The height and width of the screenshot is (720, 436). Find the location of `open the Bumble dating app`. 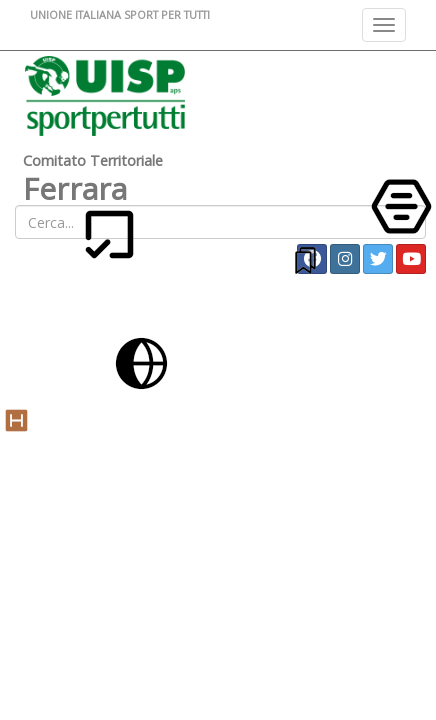

open the Bumble dating app is located at coordinates (401, 206).